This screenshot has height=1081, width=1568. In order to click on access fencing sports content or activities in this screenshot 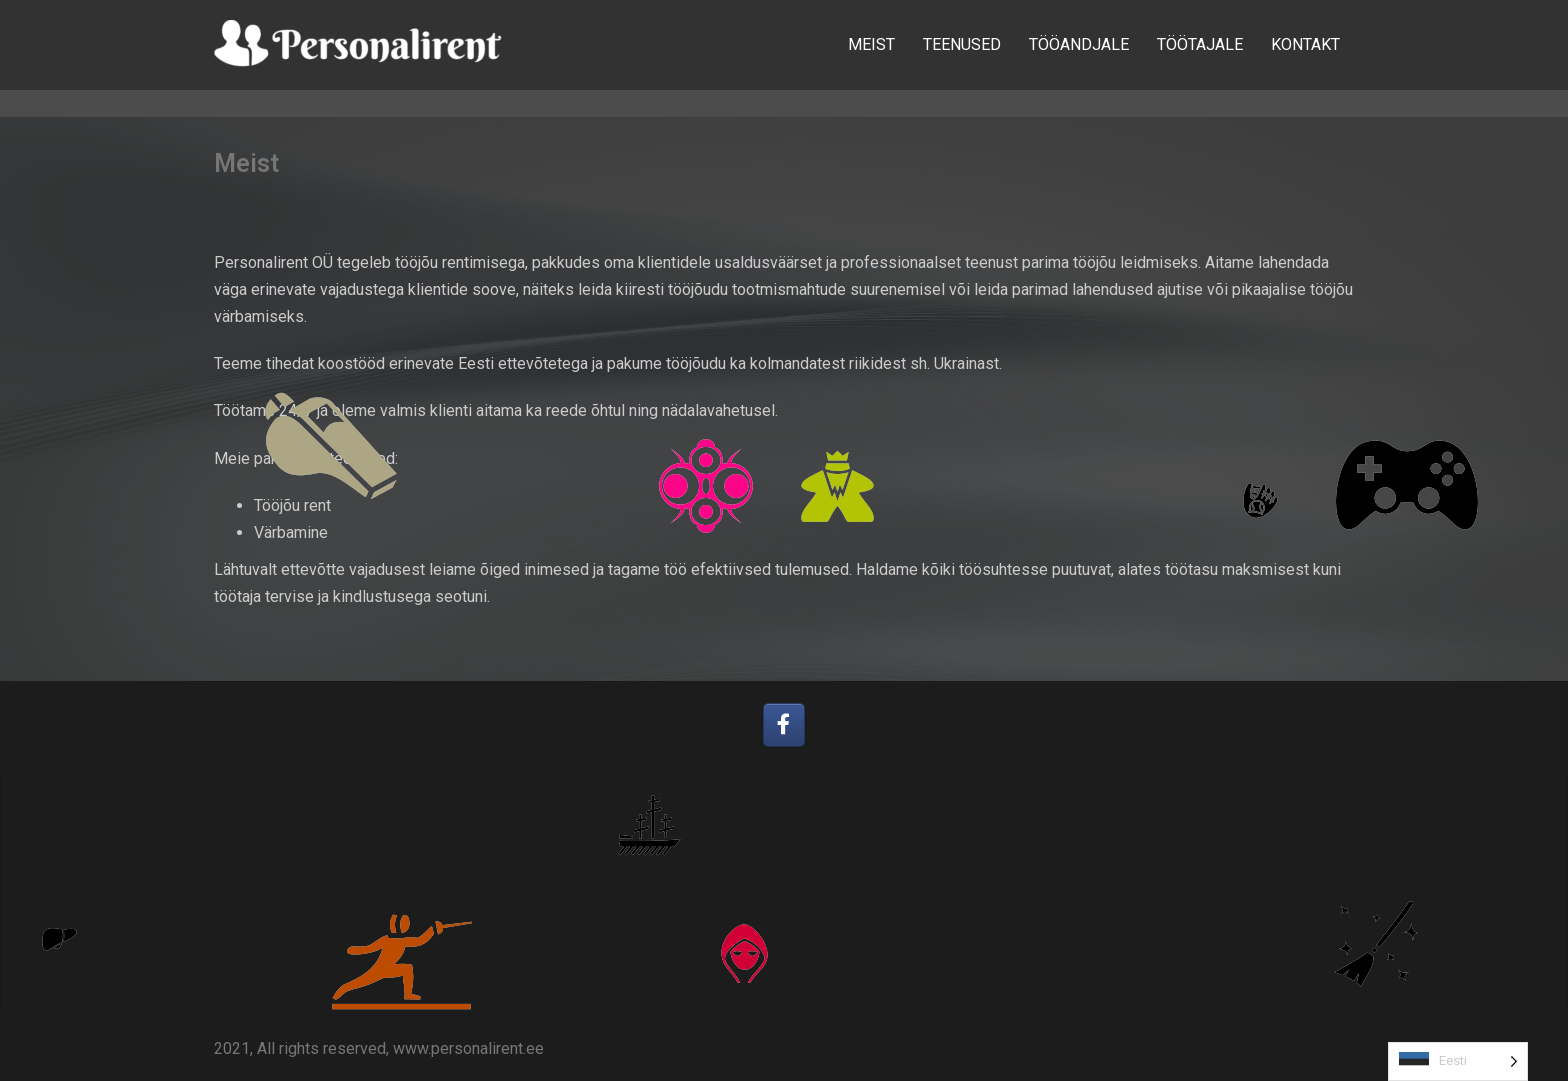, I will do `click(402, 962)`.